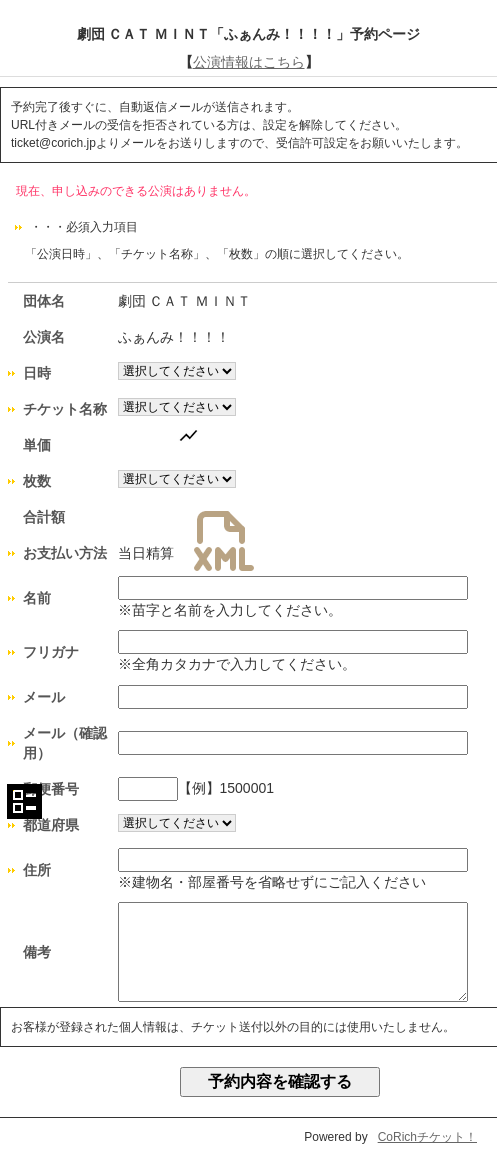 The height and width of the screenshot is (1156, 497). Describe the element at coordinates (221, 541) in the screenshot. I see `indicates an xml file type` at that location.